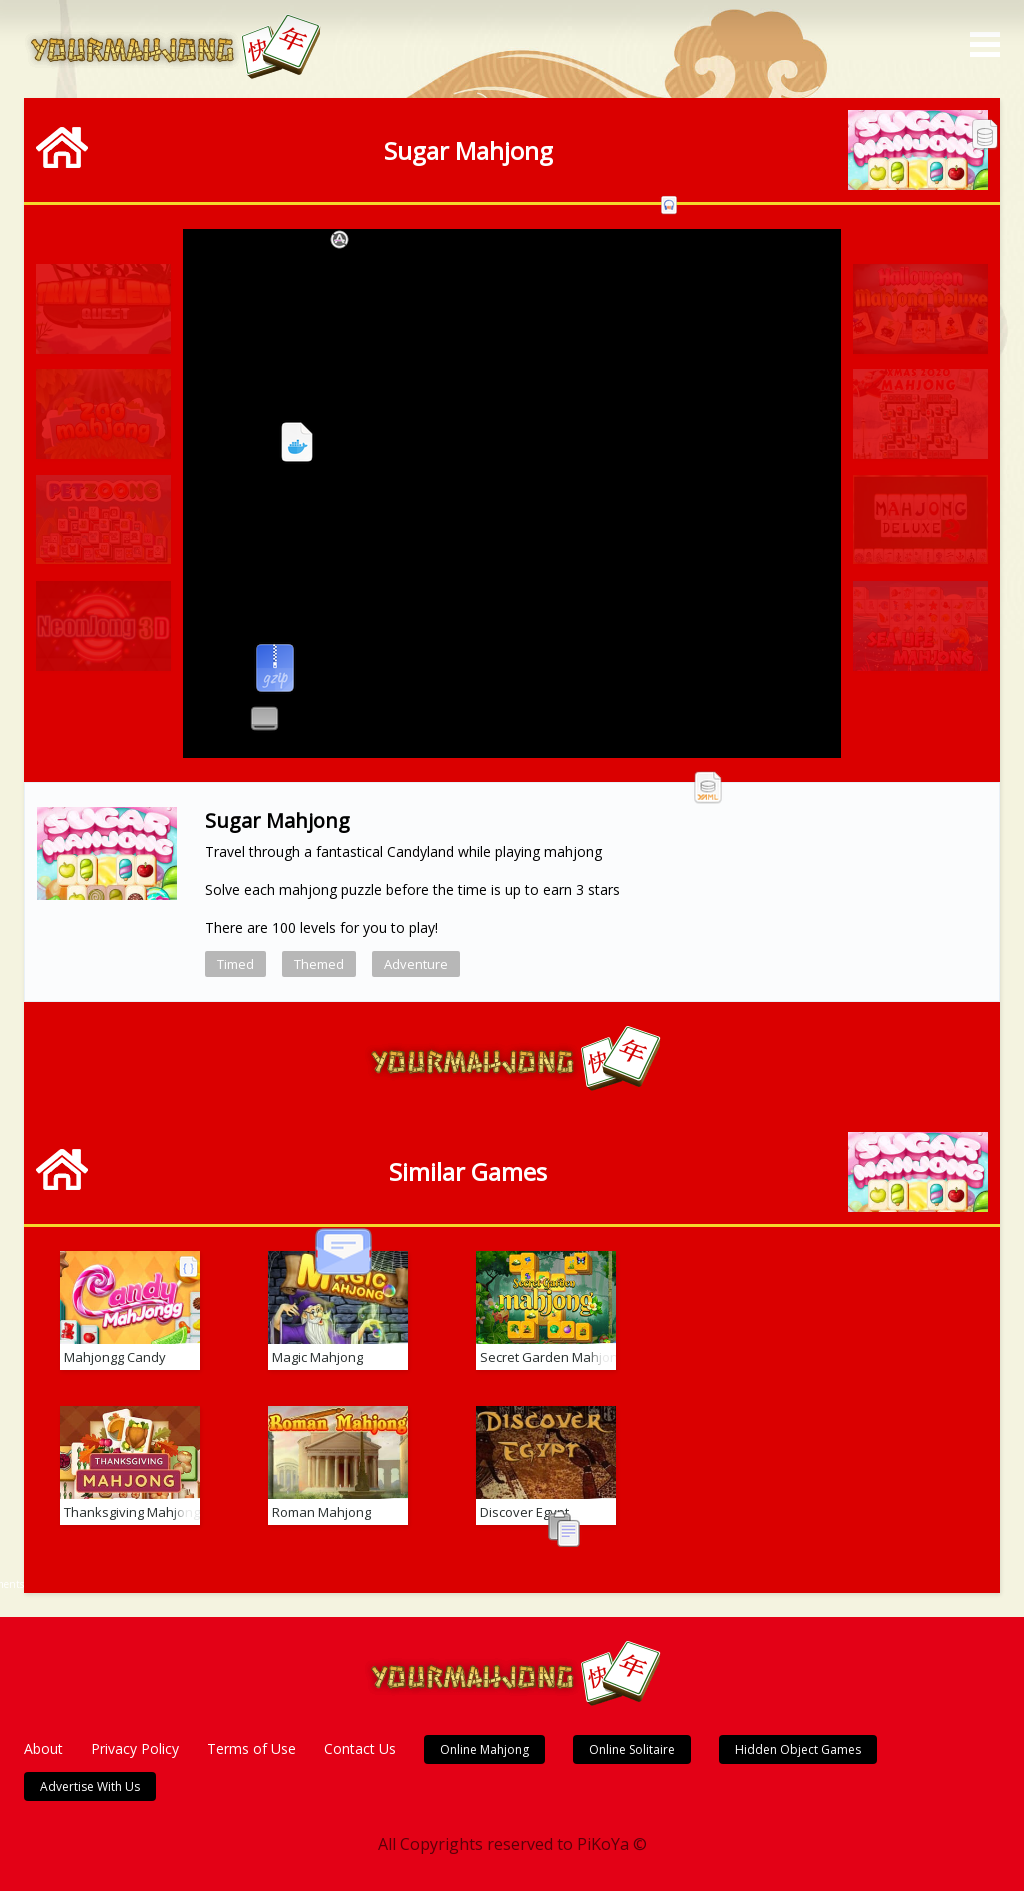 The image size is (1024, 1891). Describe the element at coordinates (264, 718) in the screenshot. I see `access removable storage device` at that location.